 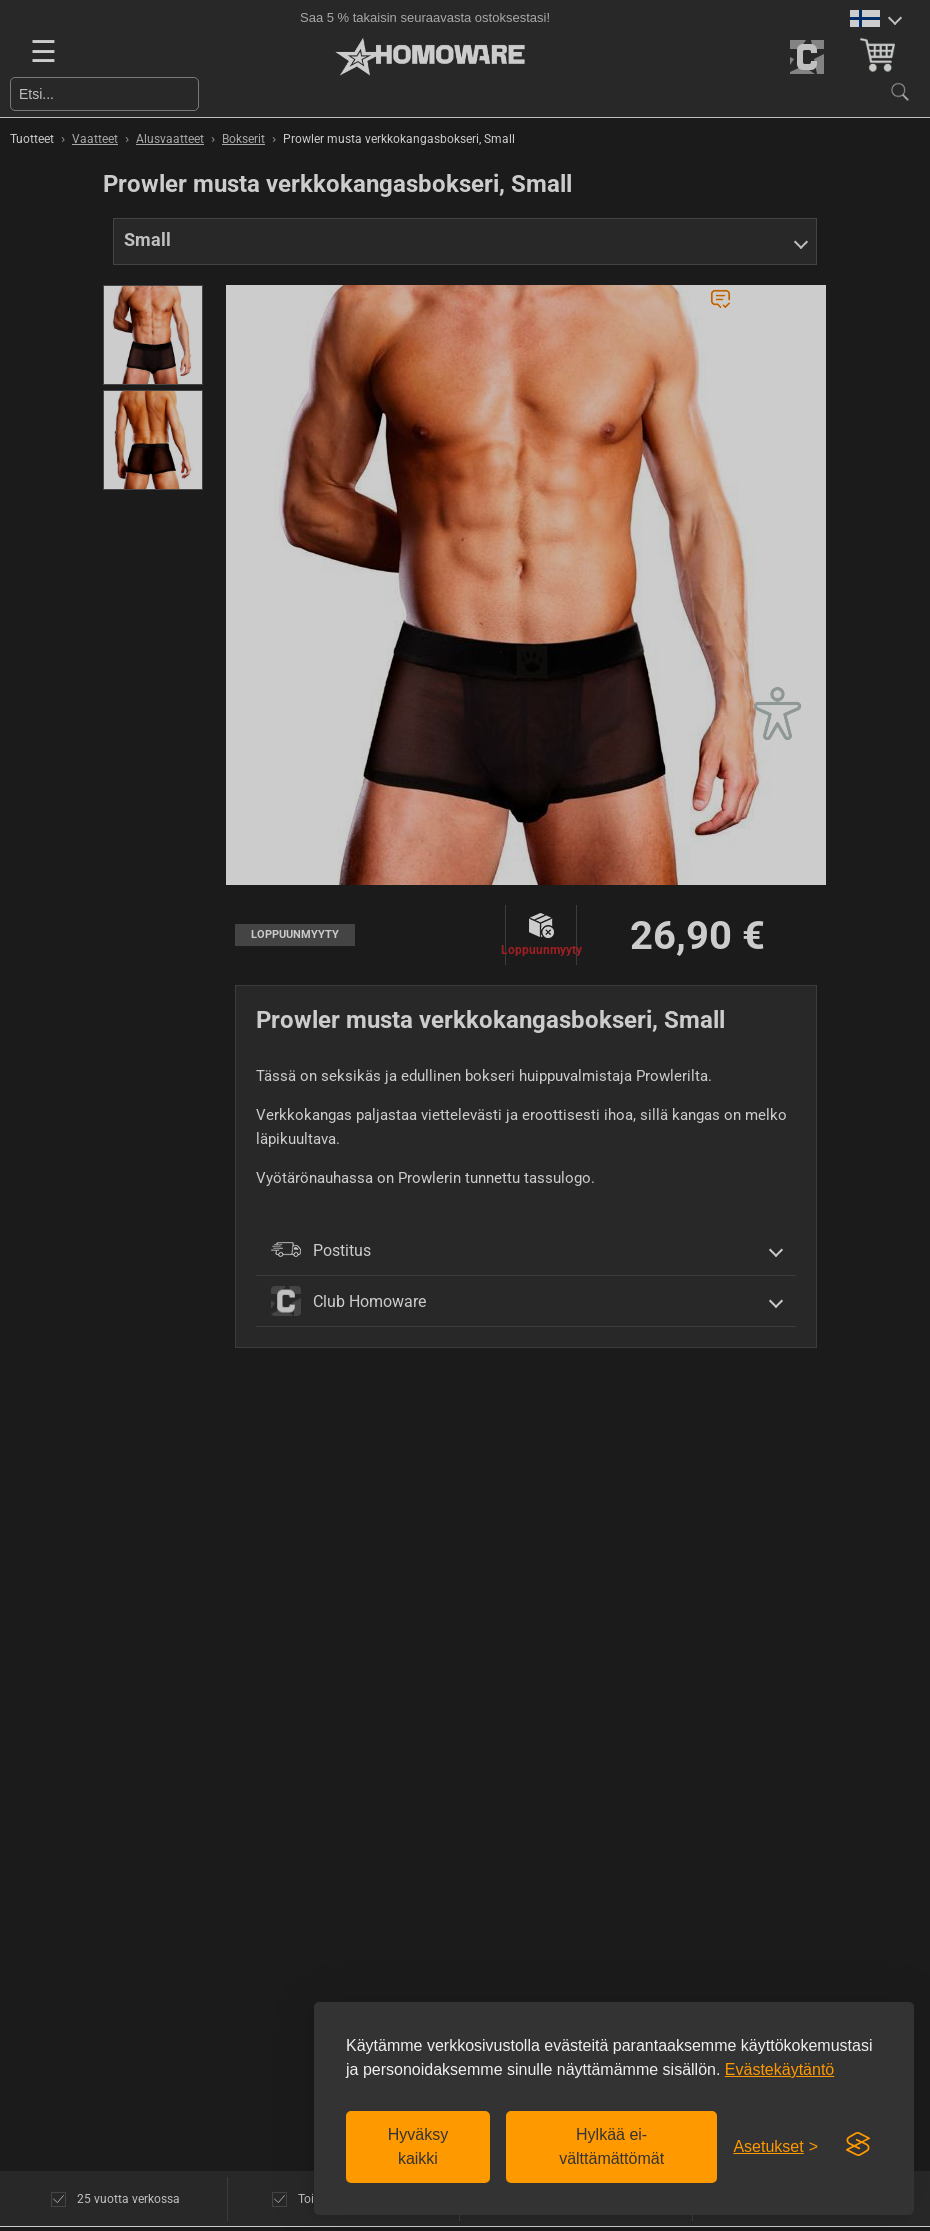 What do you see at coordinates (720, 298) in the screenshot?
I see `message sent successfully` at bounding box center [720, 298].